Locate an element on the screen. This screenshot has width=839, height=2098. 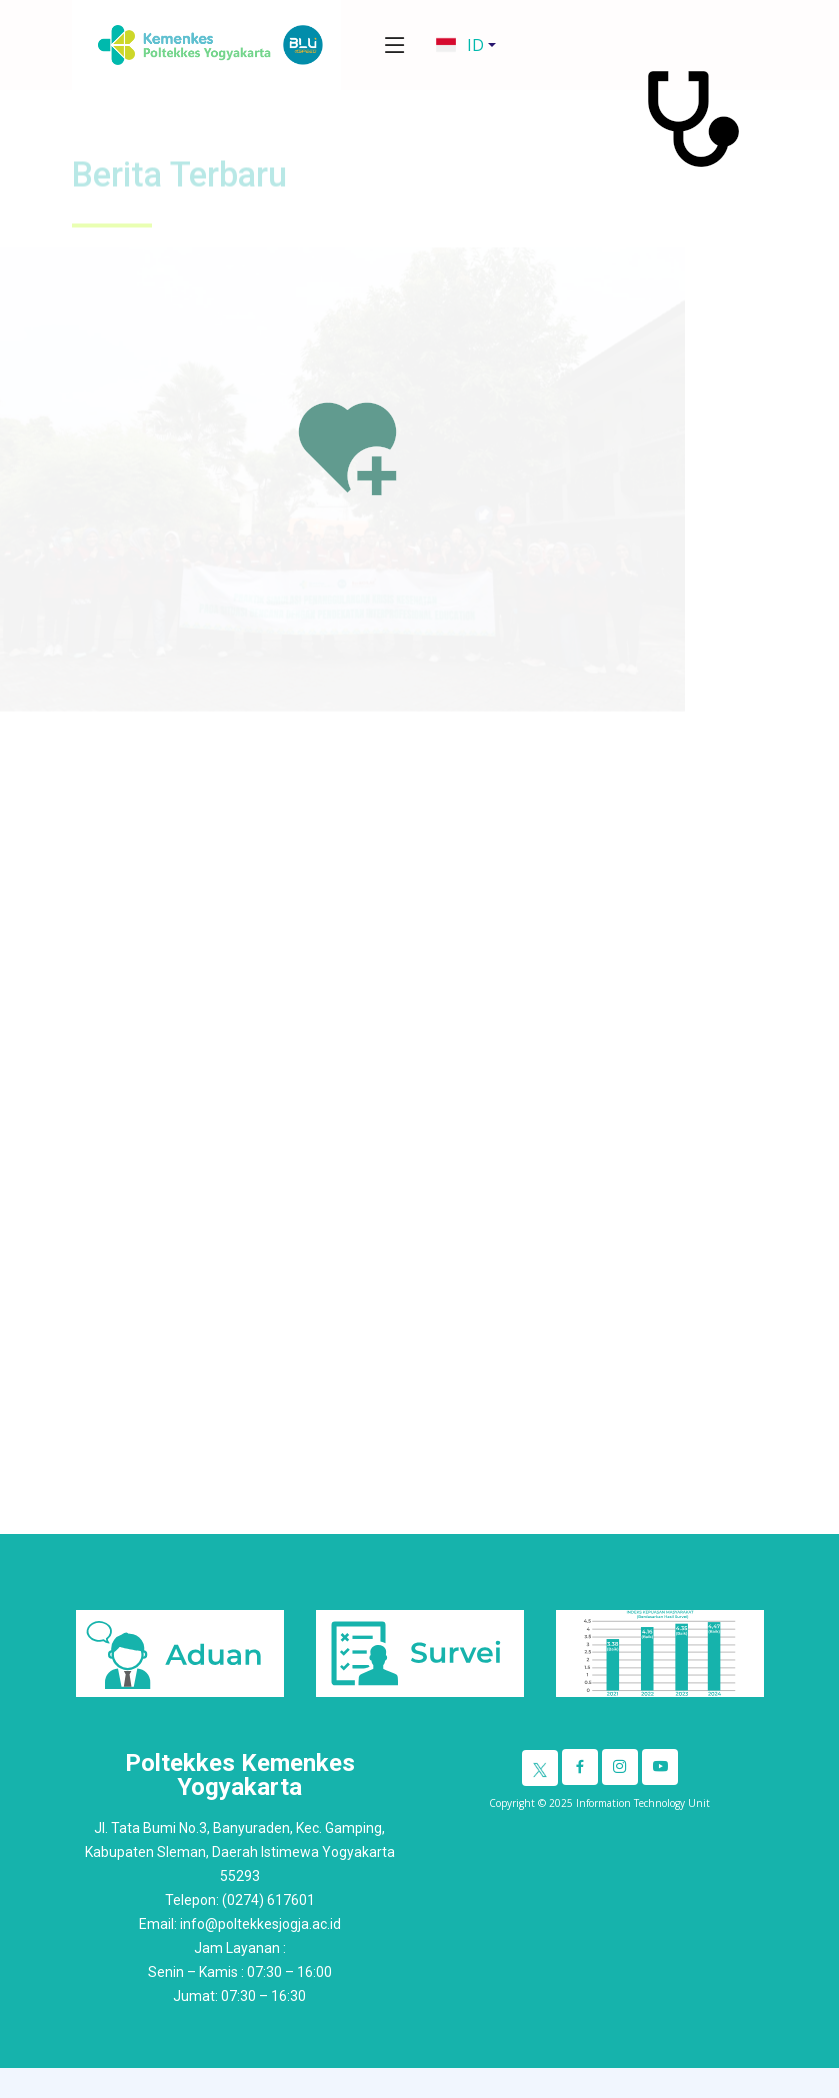
add to favorites is located at coordinates (347, 446).